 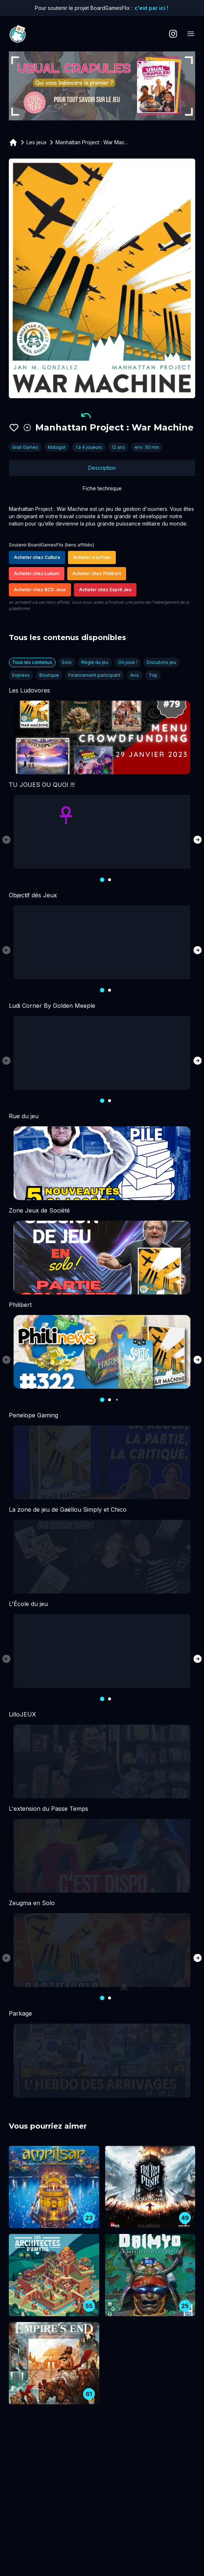 I want to click on symbol representing life or immortality, so click(x=66, y=815).